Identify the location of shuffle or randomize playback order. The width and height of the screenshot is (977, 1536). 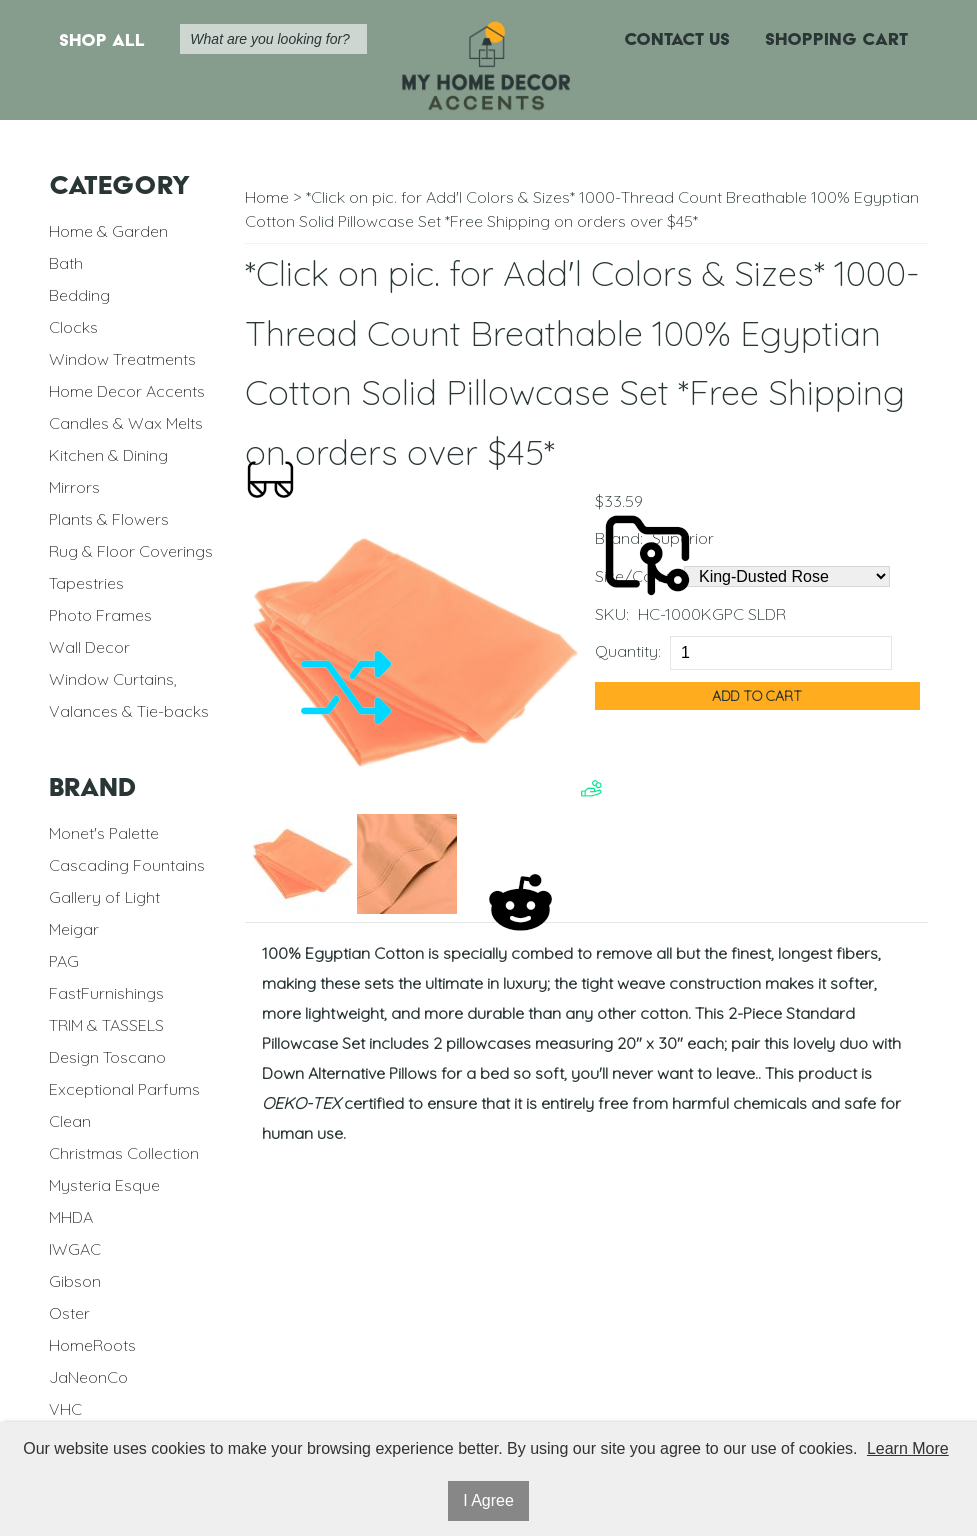
(344, 687).